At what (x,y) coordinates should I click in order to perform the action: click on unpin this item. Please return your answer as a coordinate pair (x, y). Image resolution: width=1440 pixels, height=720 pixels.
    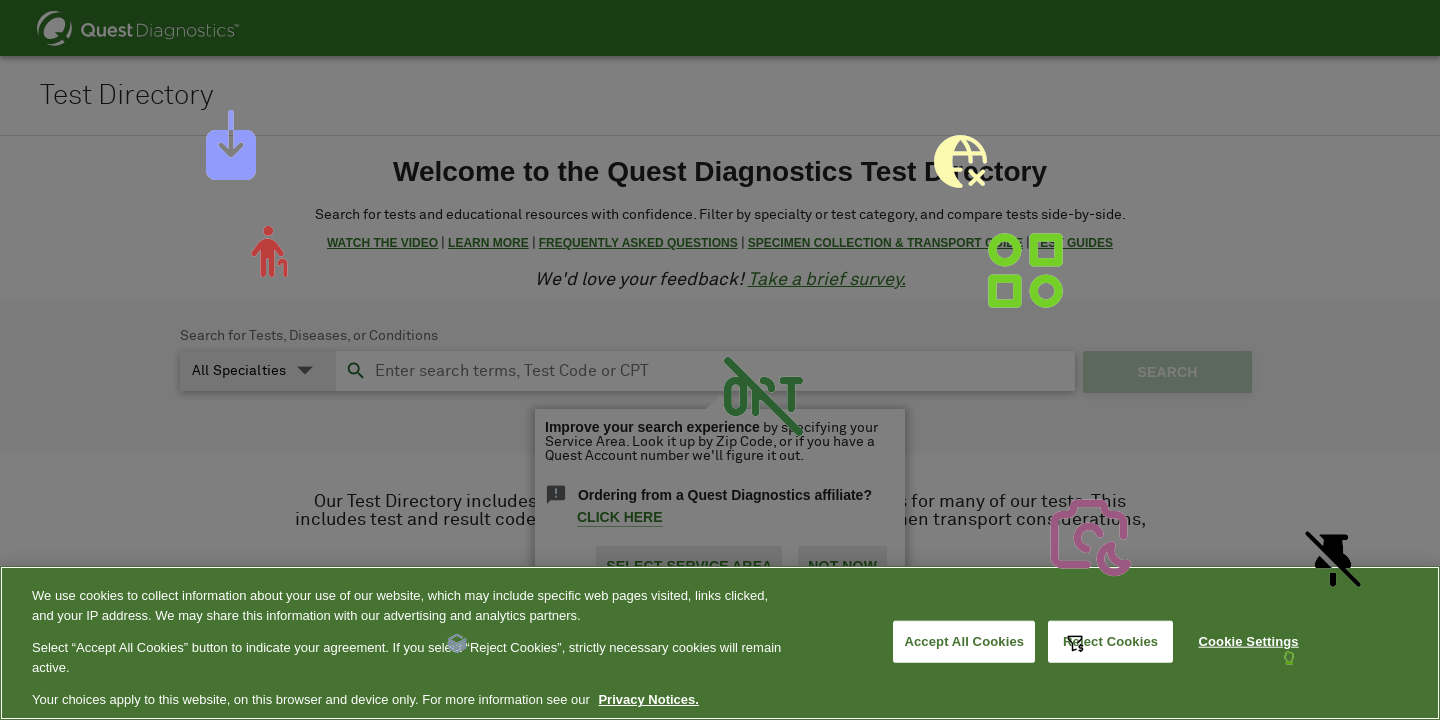
    Looking at the image, I should click on (1333, 559).